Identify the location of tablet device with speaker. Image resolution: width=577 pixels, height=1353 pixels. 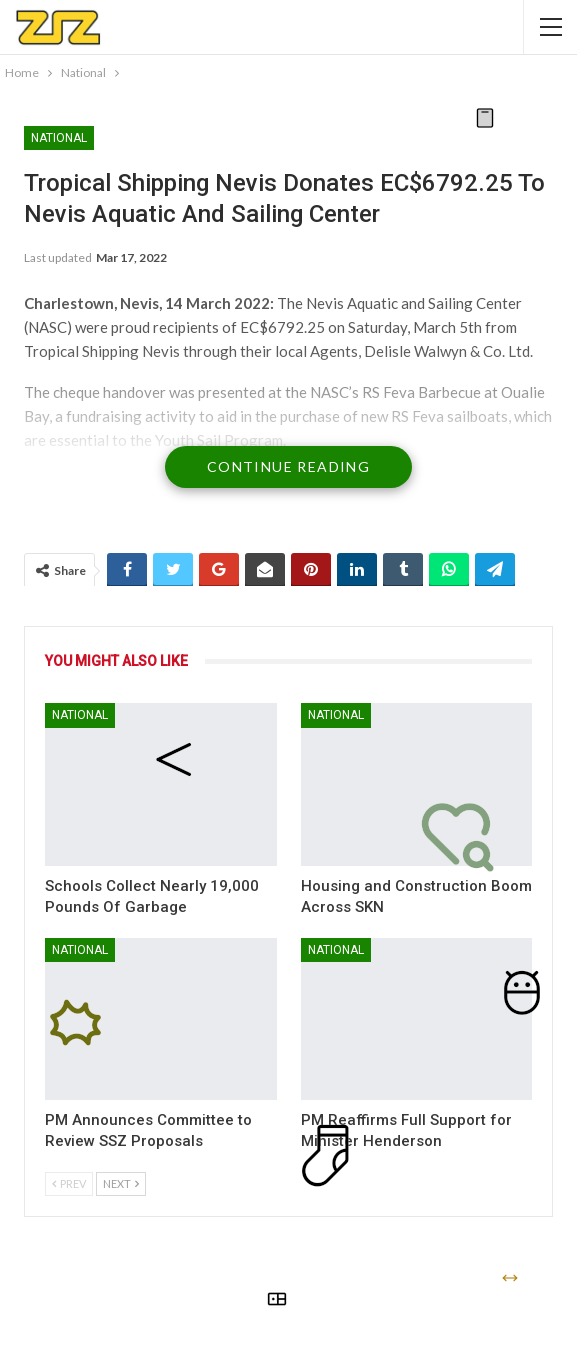
(485, 118).